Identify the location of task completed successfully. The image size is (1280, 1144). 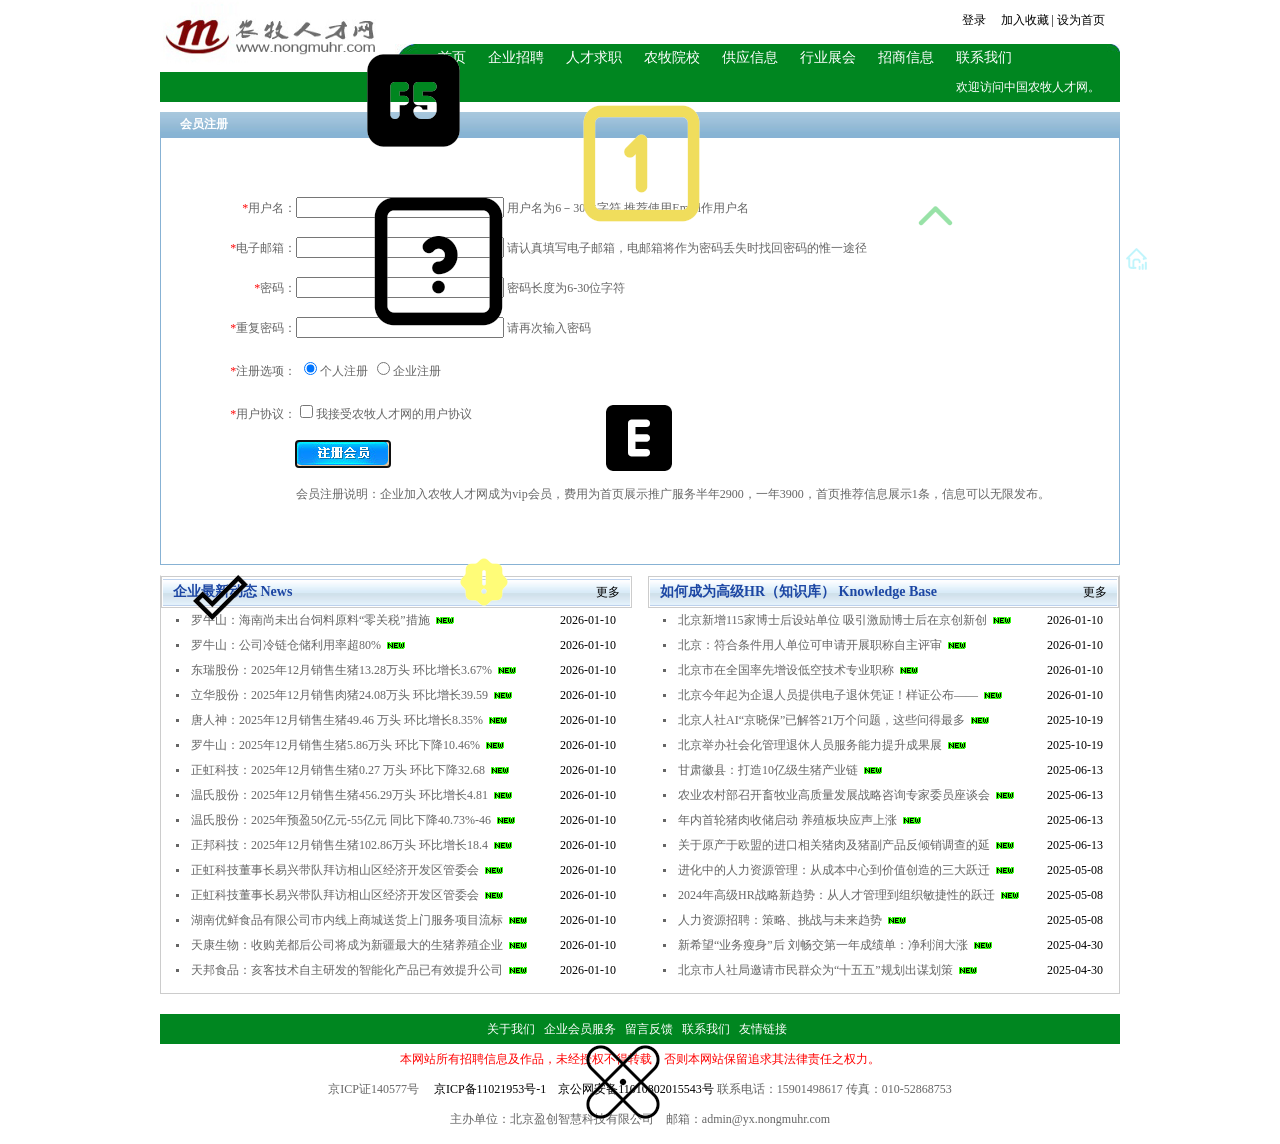
(220, 597).